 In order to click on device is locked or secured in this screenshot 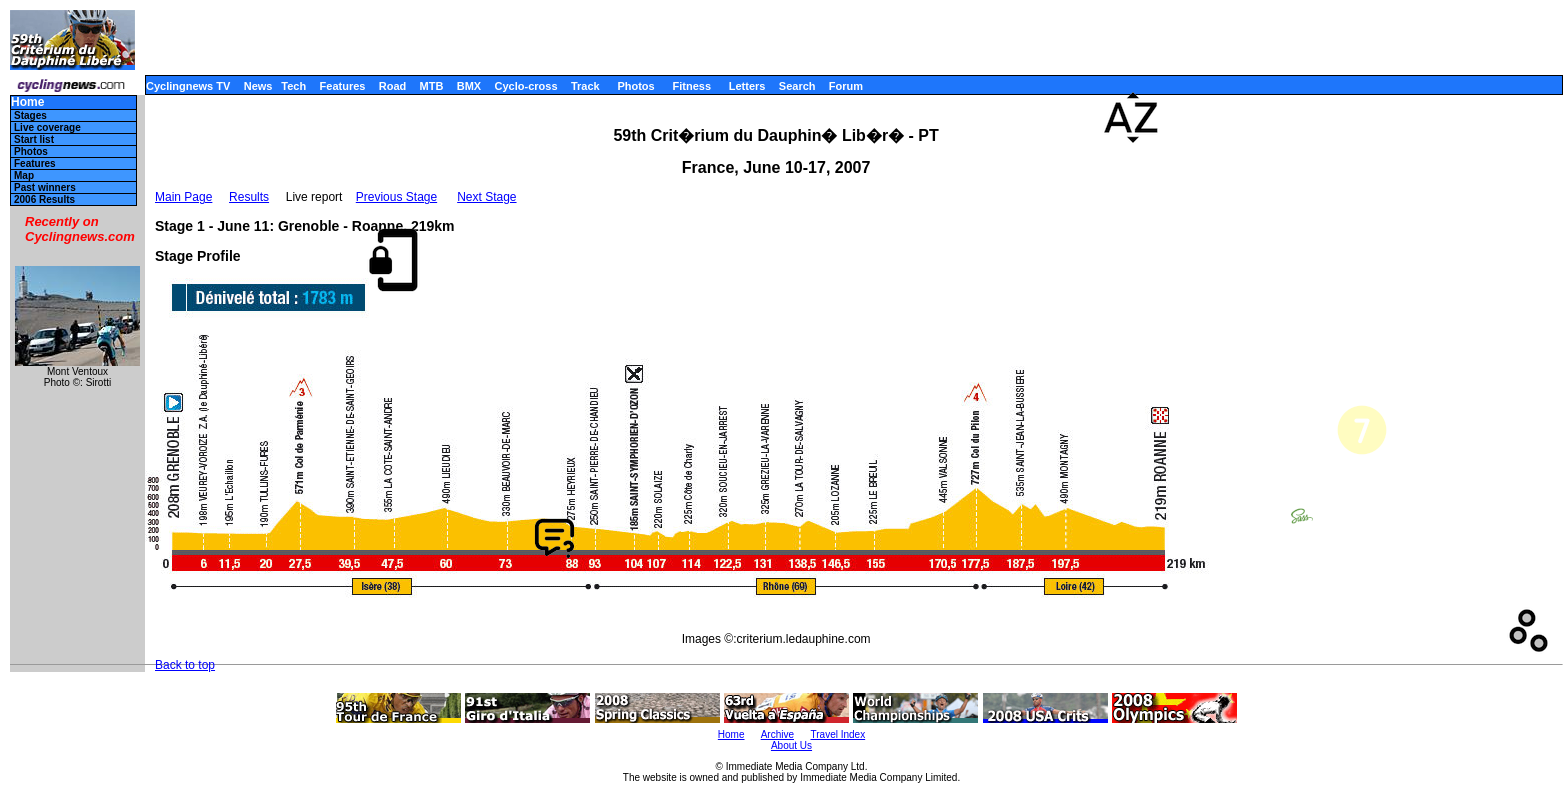, I will do `click(392, 260)`.